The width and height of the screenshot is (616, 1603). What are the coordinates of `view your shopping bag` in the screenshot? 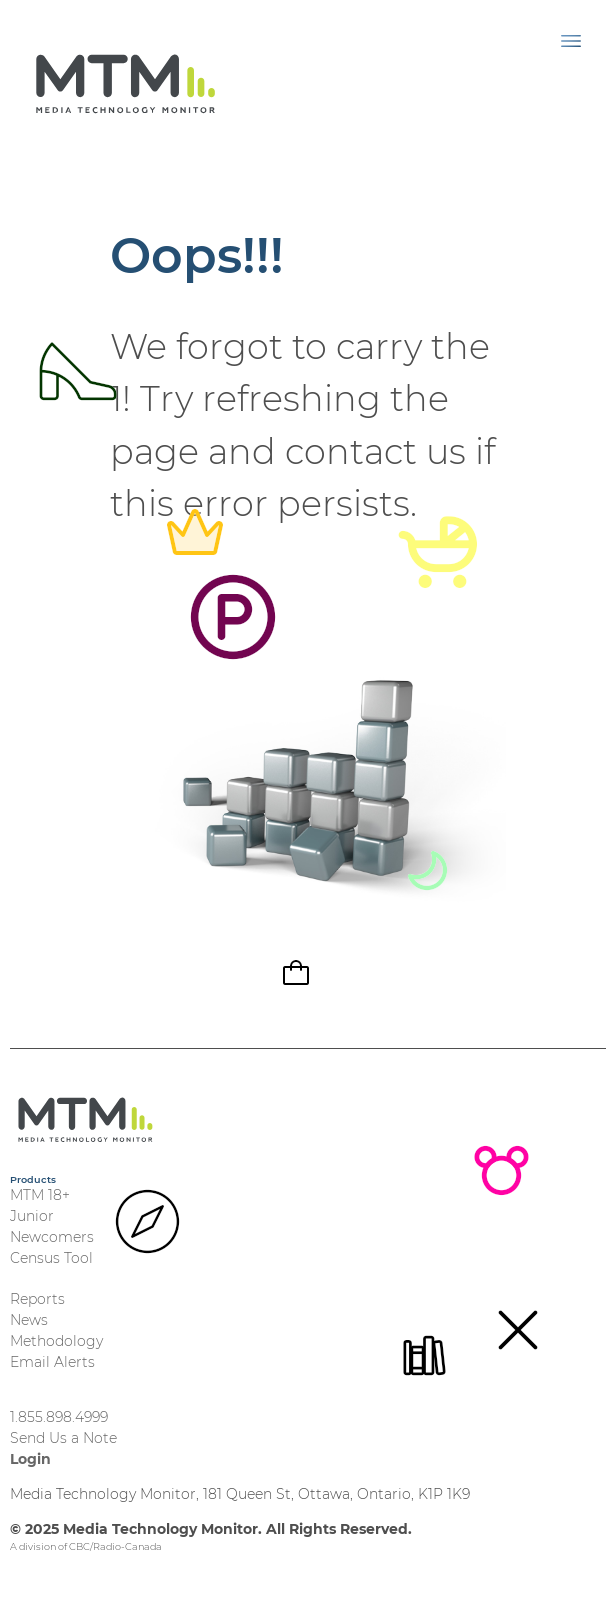 It's located at (296, 974).